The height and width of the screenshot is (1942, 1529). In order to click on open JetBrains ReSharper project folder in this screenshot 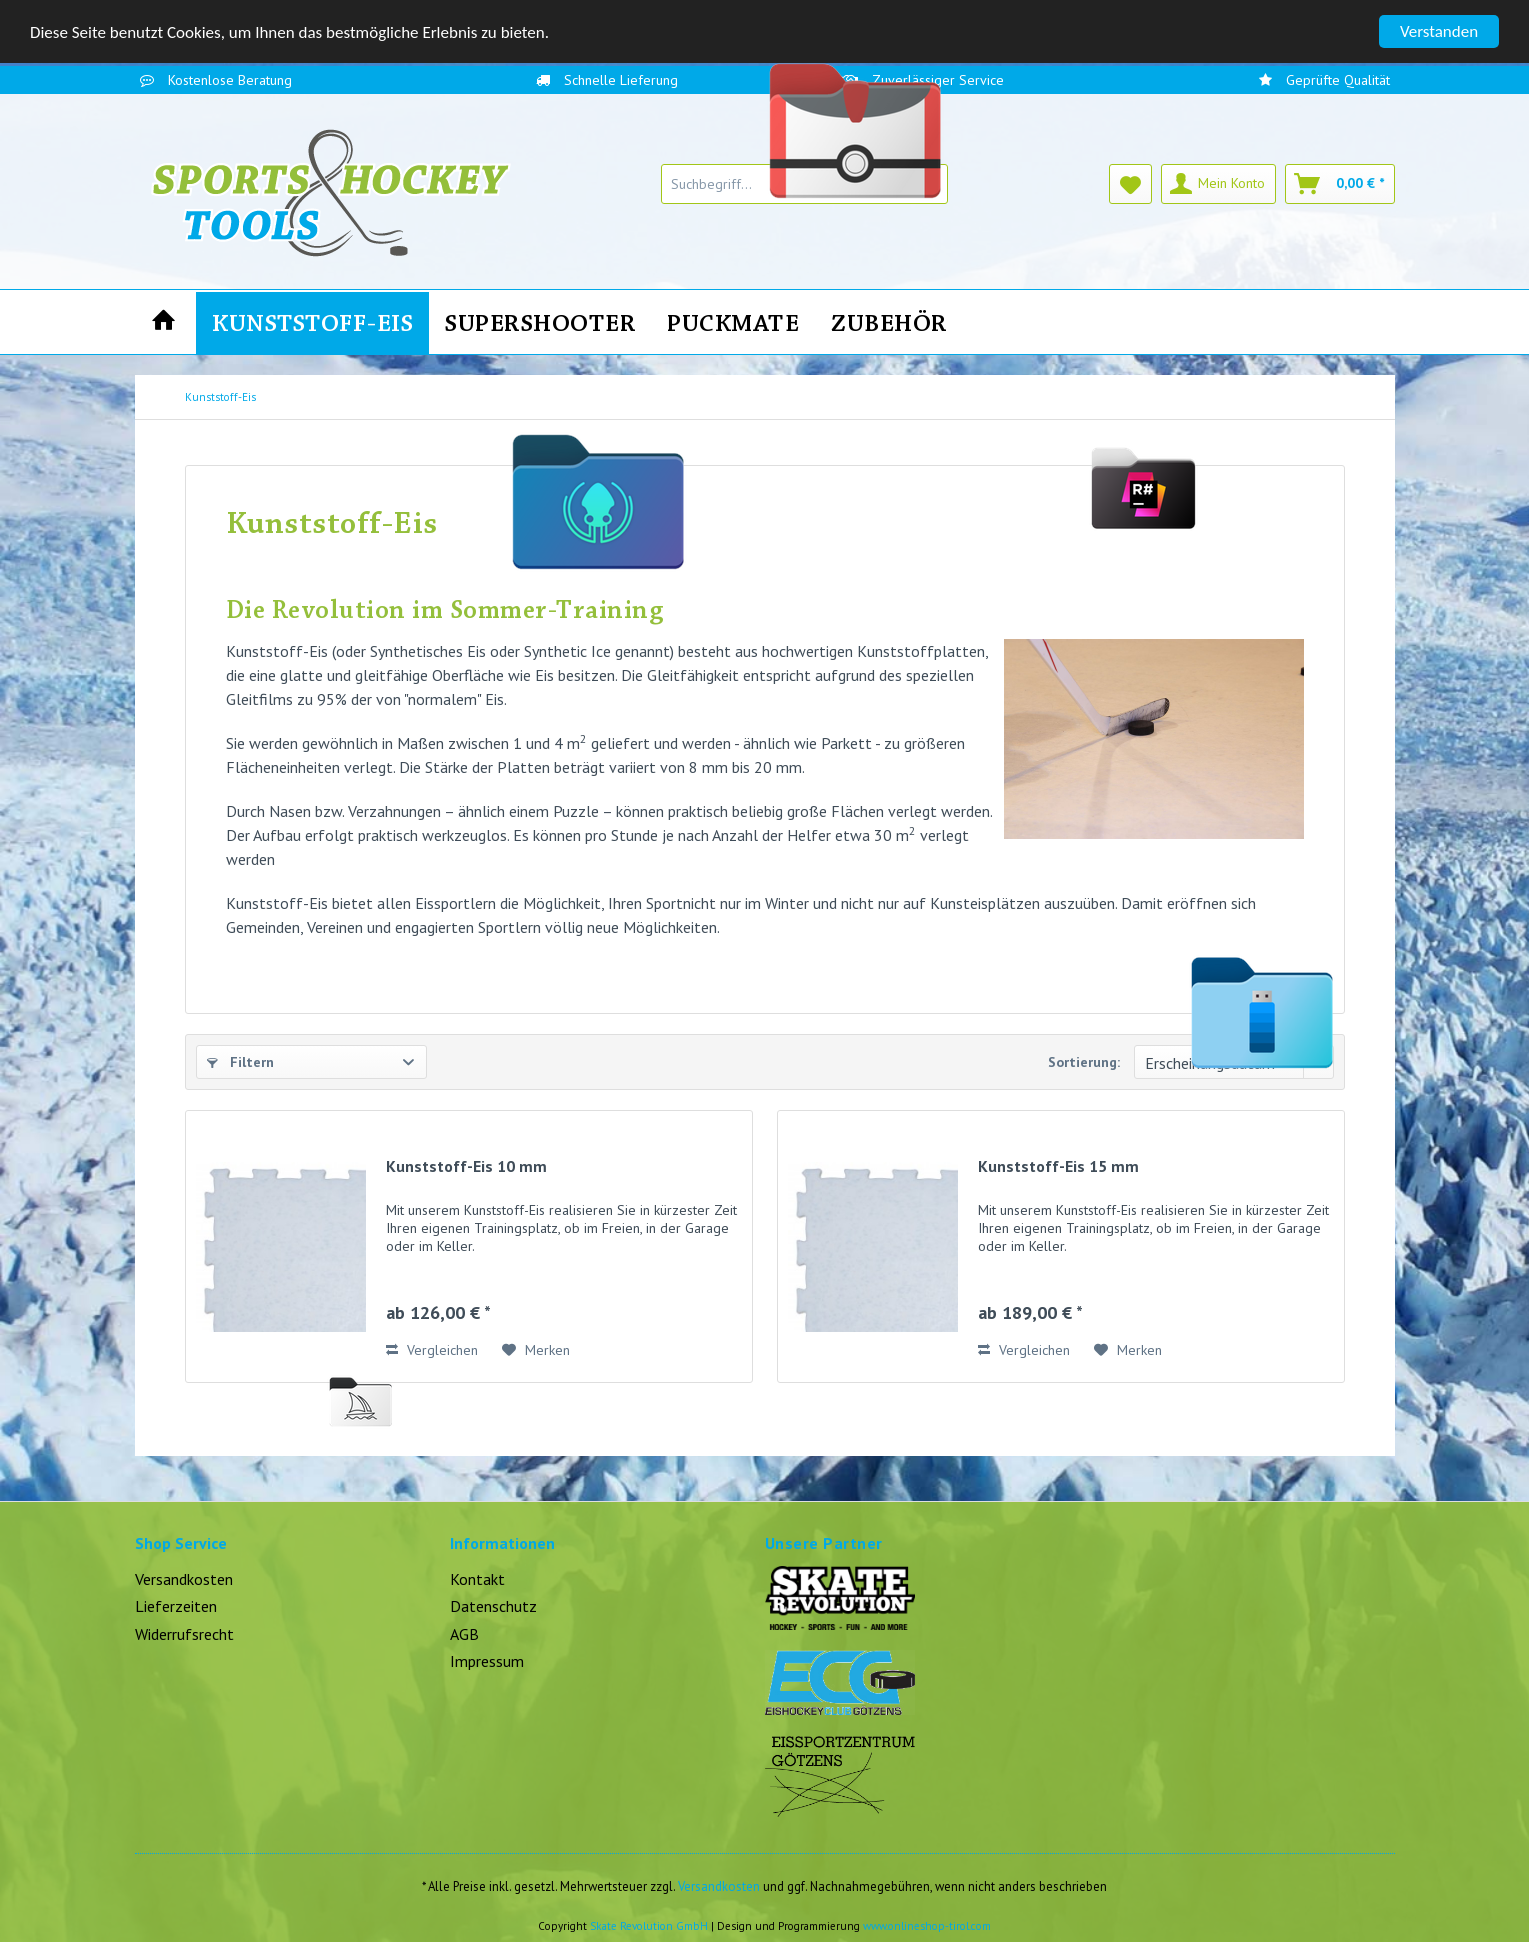, I will do `click(1143, 491)`.